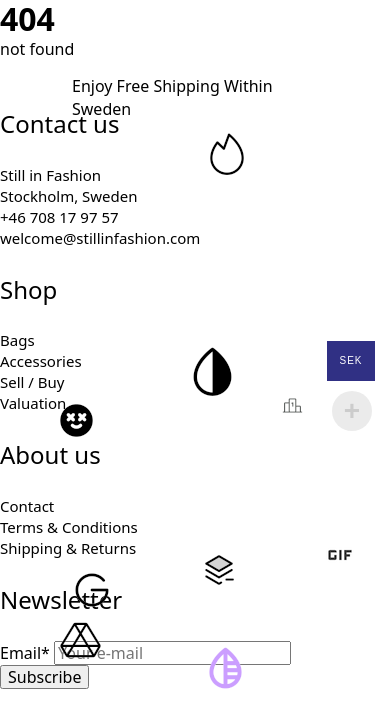  I want to click on insert a gif into your message, so click(340, 555).